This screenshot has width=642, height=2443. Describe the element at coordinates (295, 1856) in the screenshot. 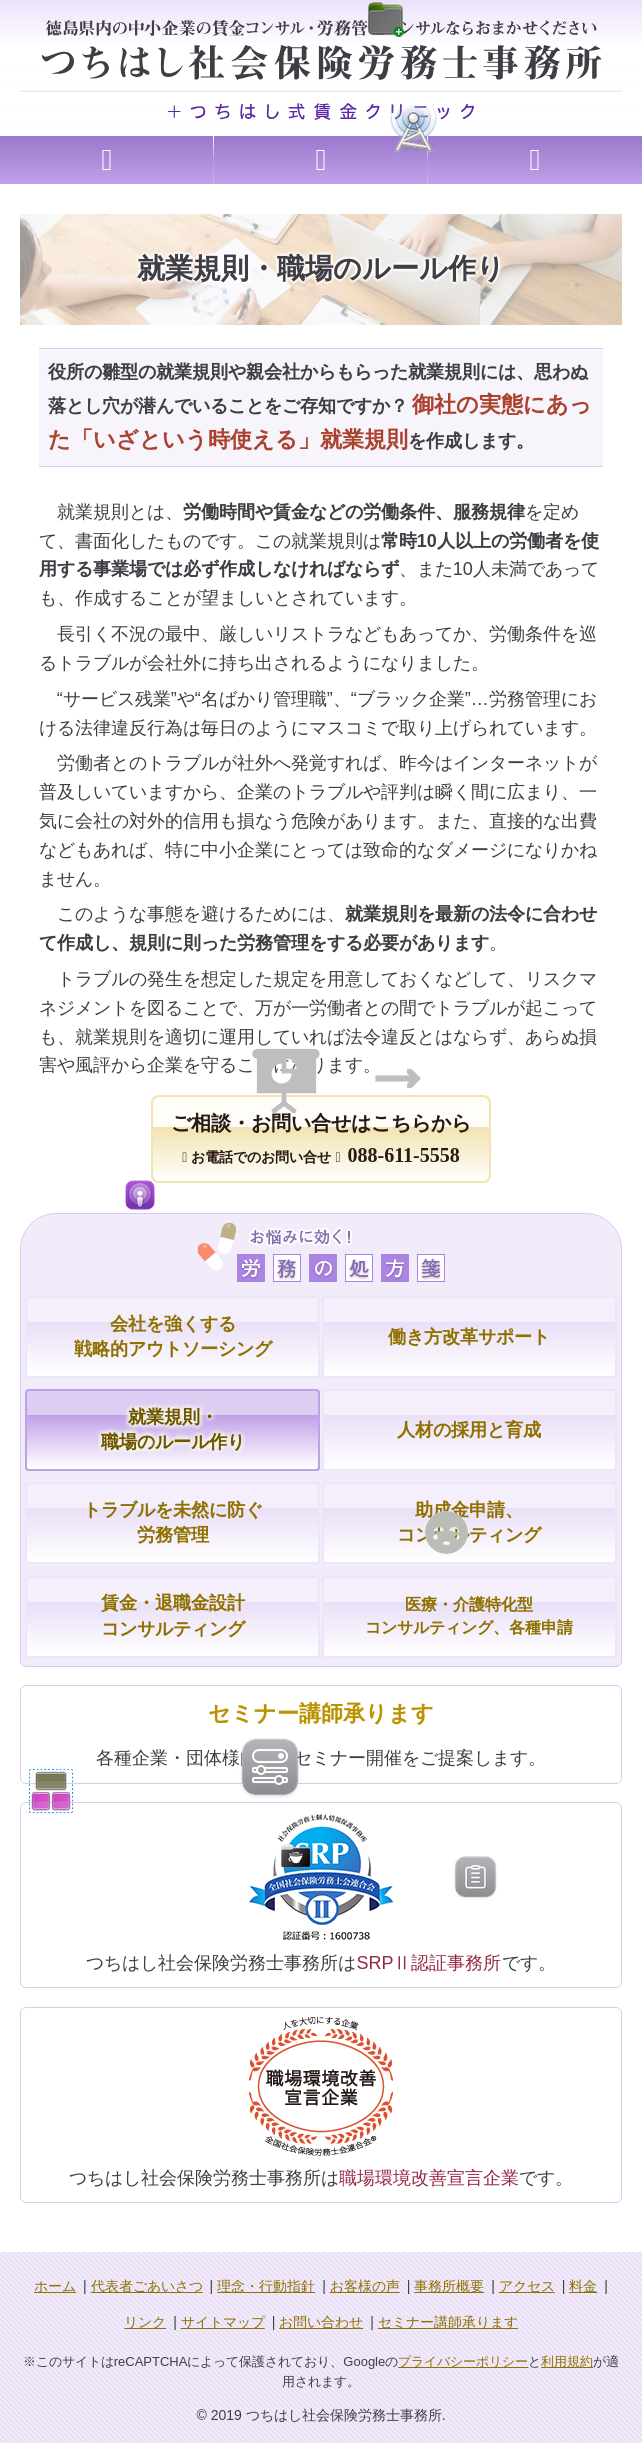

I see `folder containing coffeescript project files` at that location.